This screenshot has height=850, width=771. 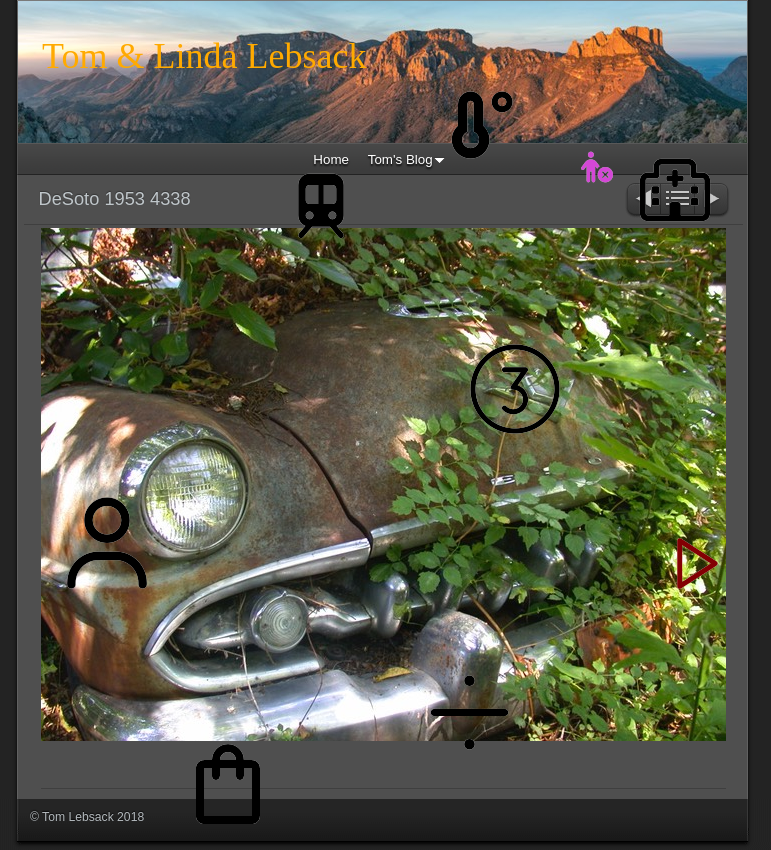 What do you see at coordinates (228, 784) in the screenshot?
I see `view your shopping cart` at bounding box center [228, 784].